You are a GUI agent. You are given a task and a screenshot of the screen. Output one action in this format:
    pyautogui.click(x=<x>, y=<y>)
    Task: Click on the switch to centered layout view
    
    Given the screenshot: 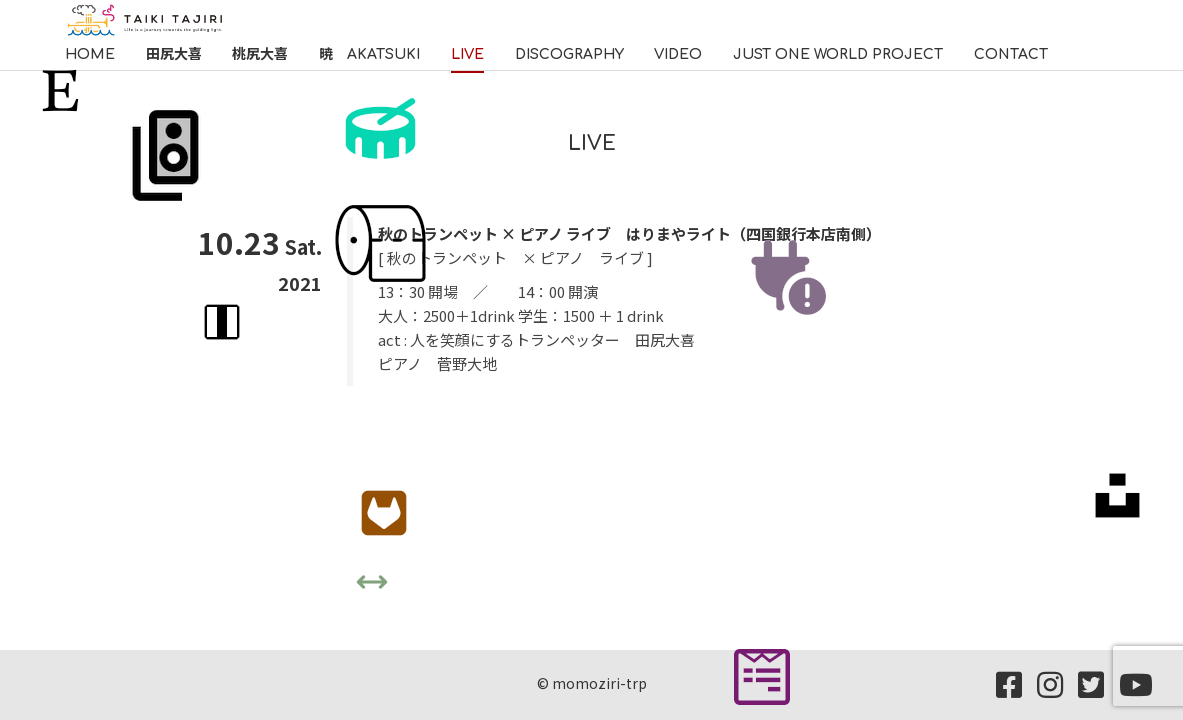 What is the action you would take?
    pyautogui.click(x=222, y=322)
    